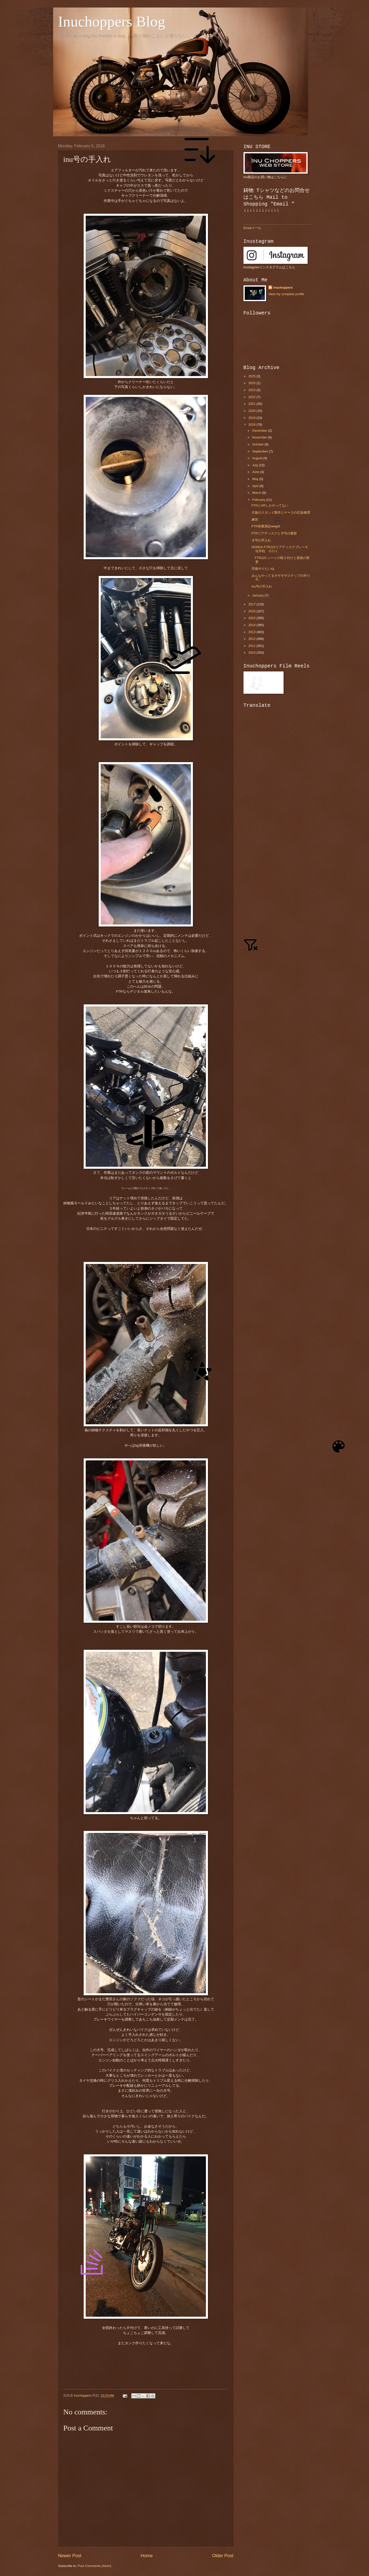  Describe the element at coordinates (277, 521) in the screenshot. I see `no internet connection` at that location.